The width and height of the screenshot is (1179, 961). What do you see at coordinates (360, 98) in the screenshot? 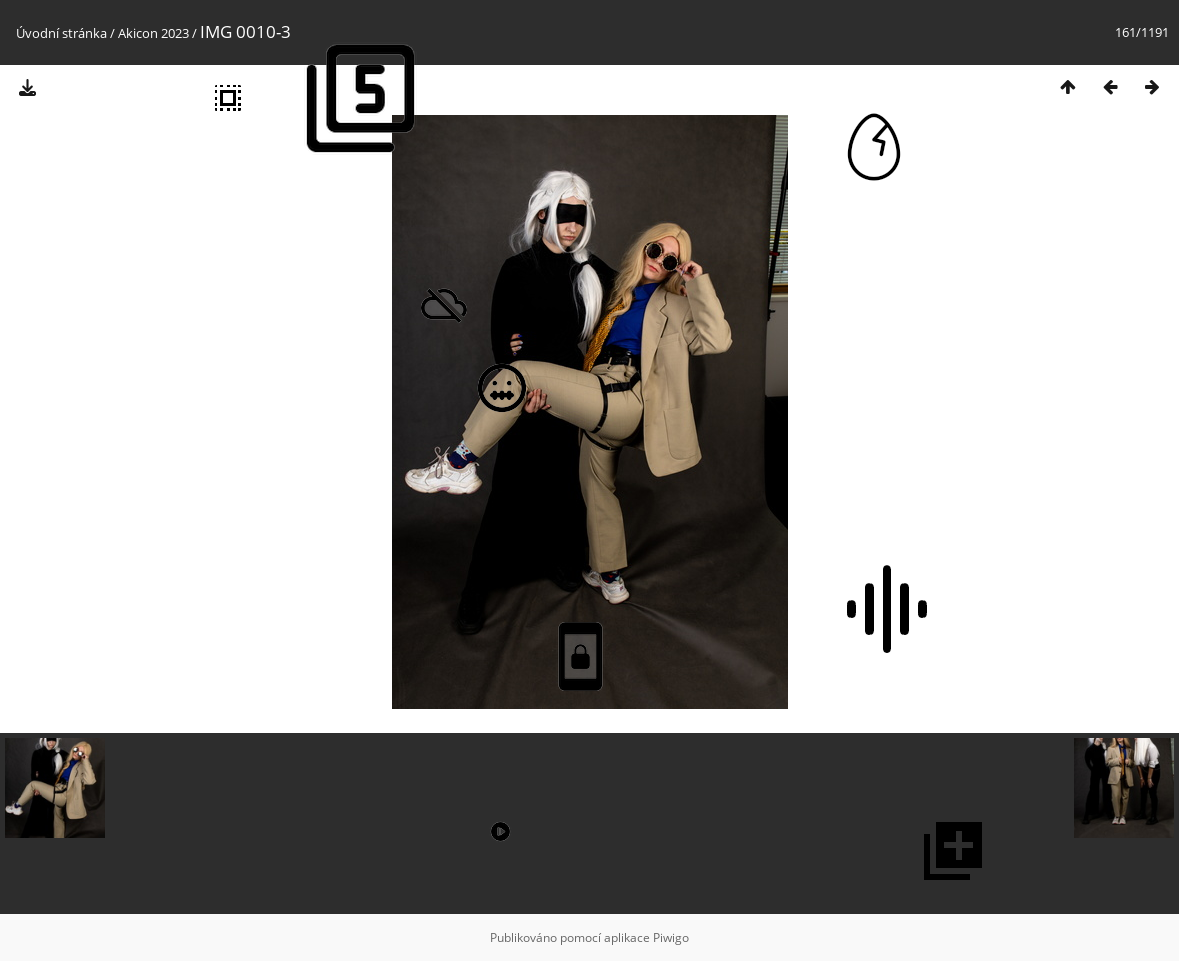
I see `indicates 5 items or layers selected` at bounding box center [360, 98].